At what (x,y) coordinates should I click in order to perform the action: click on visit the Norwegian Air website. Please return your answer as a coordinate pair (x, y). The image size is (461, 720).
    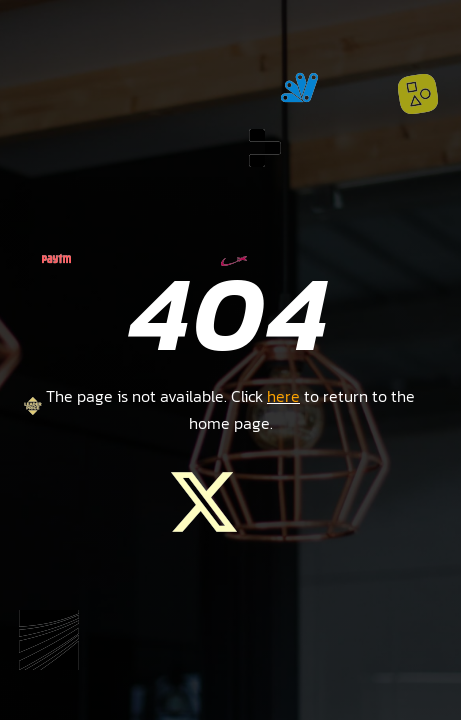
    Looking at the image, I should click on (234, 261).